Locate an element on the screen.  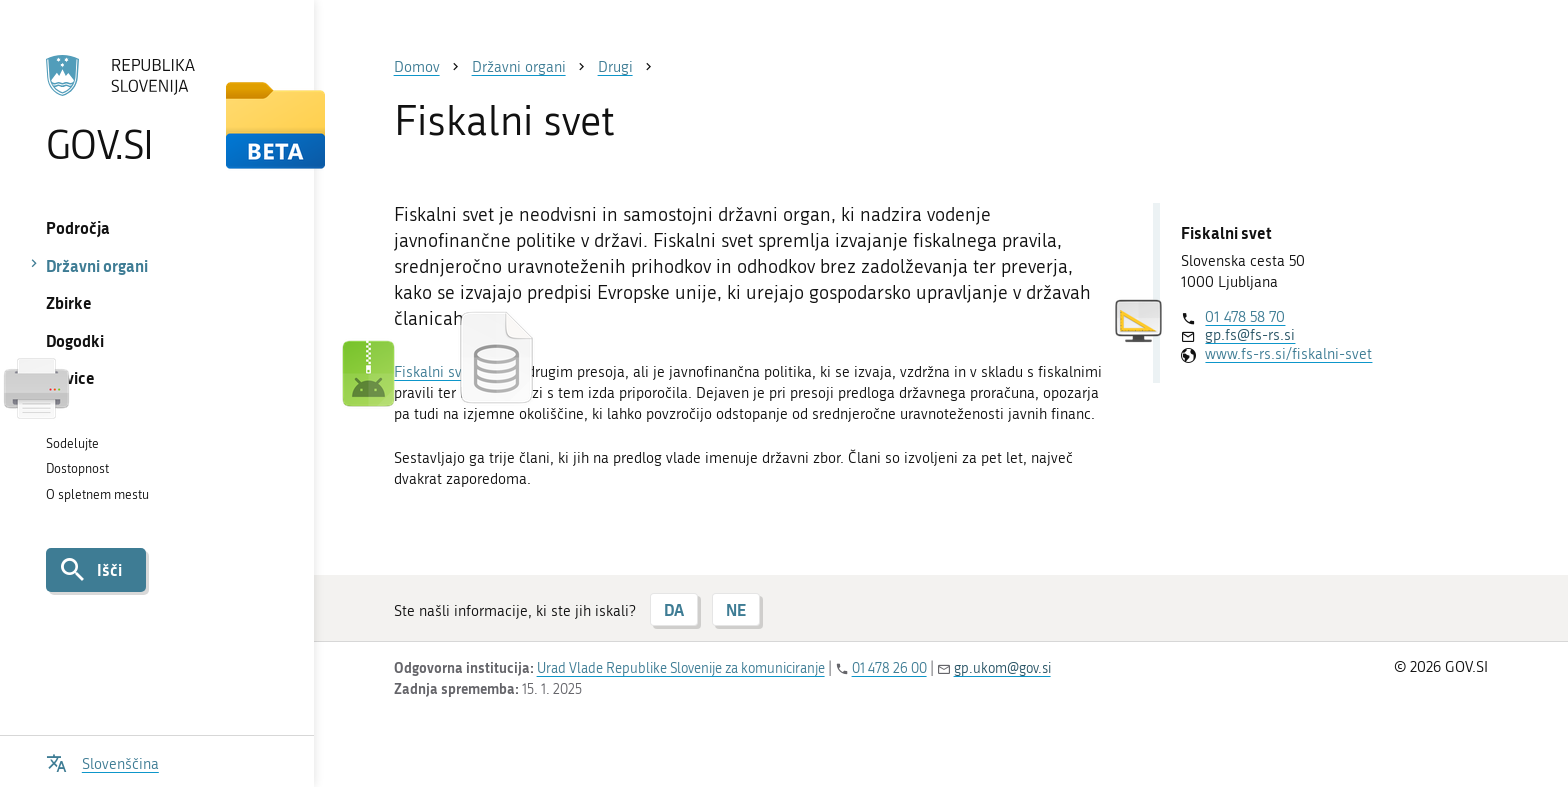
access display settings is located at coordinates (1138, 320).